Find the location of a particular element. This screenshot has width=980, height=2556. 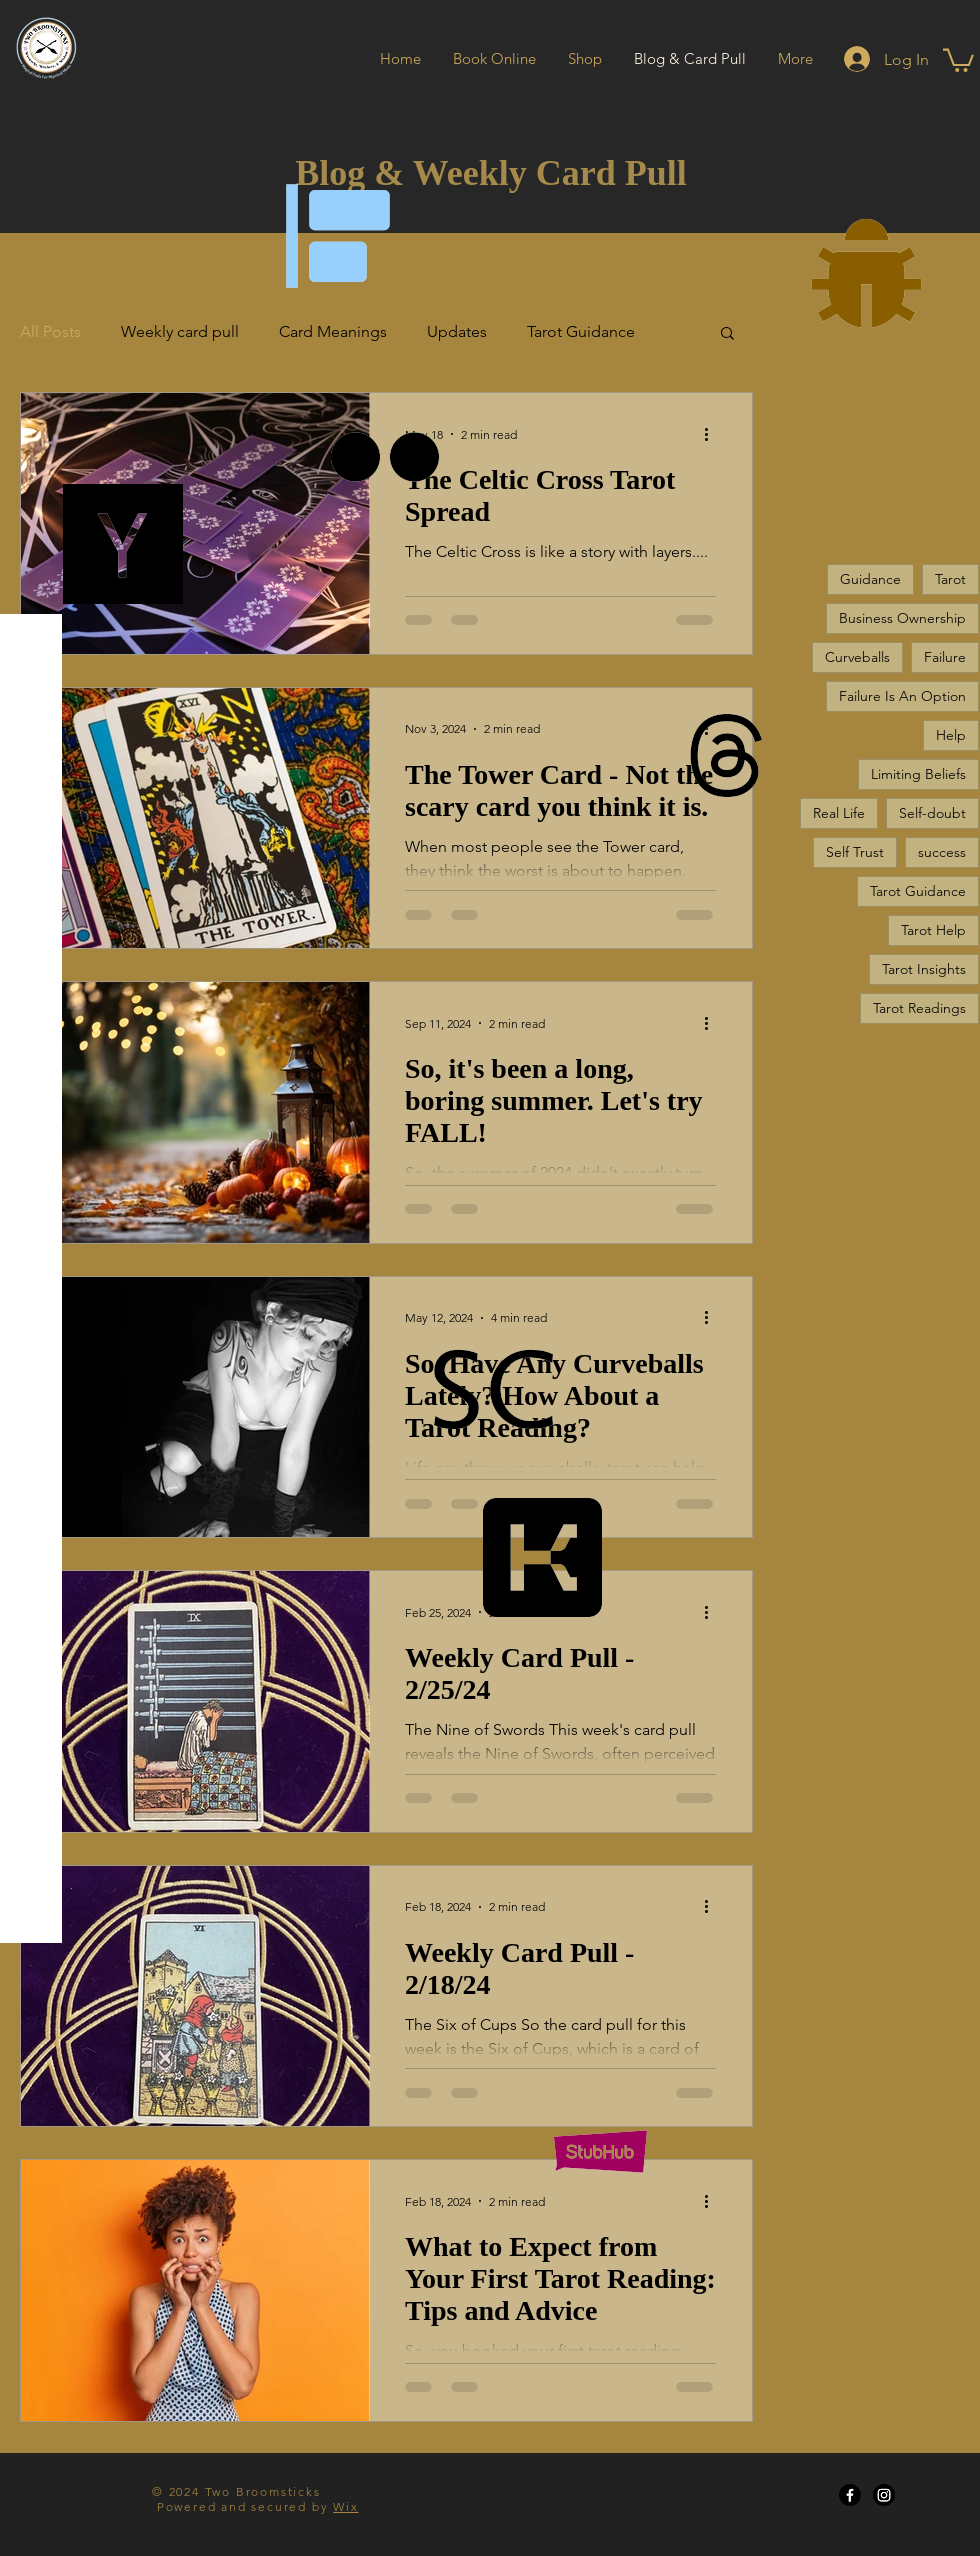

open Flickr app is located at coordinates (385, 457).